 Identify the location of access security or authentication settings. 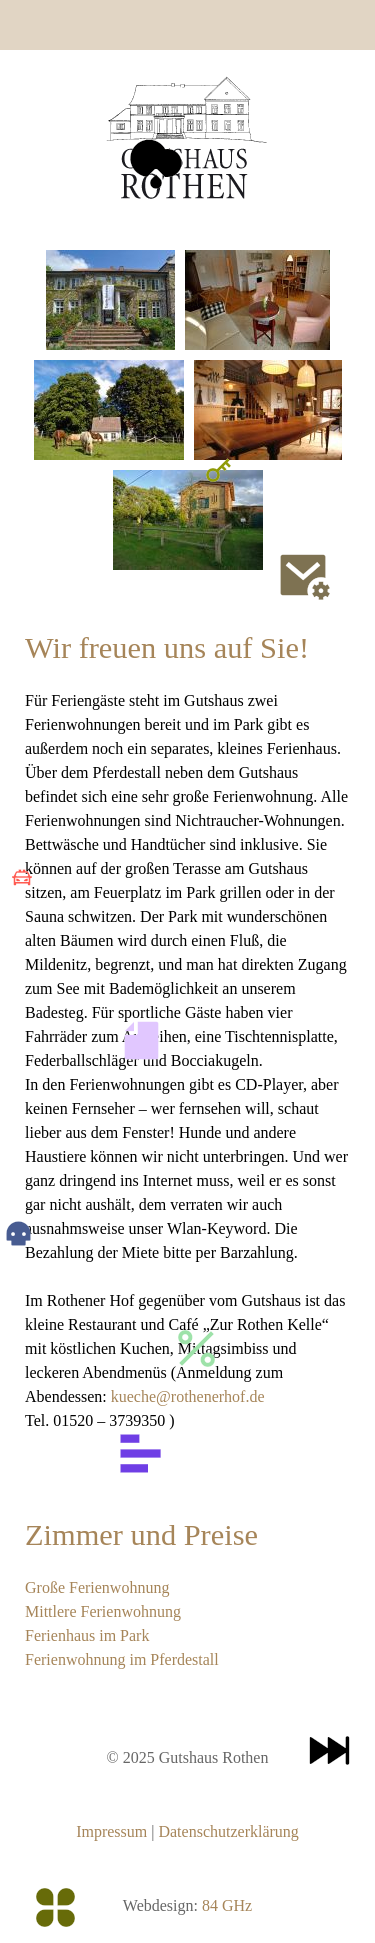
(218, 469).